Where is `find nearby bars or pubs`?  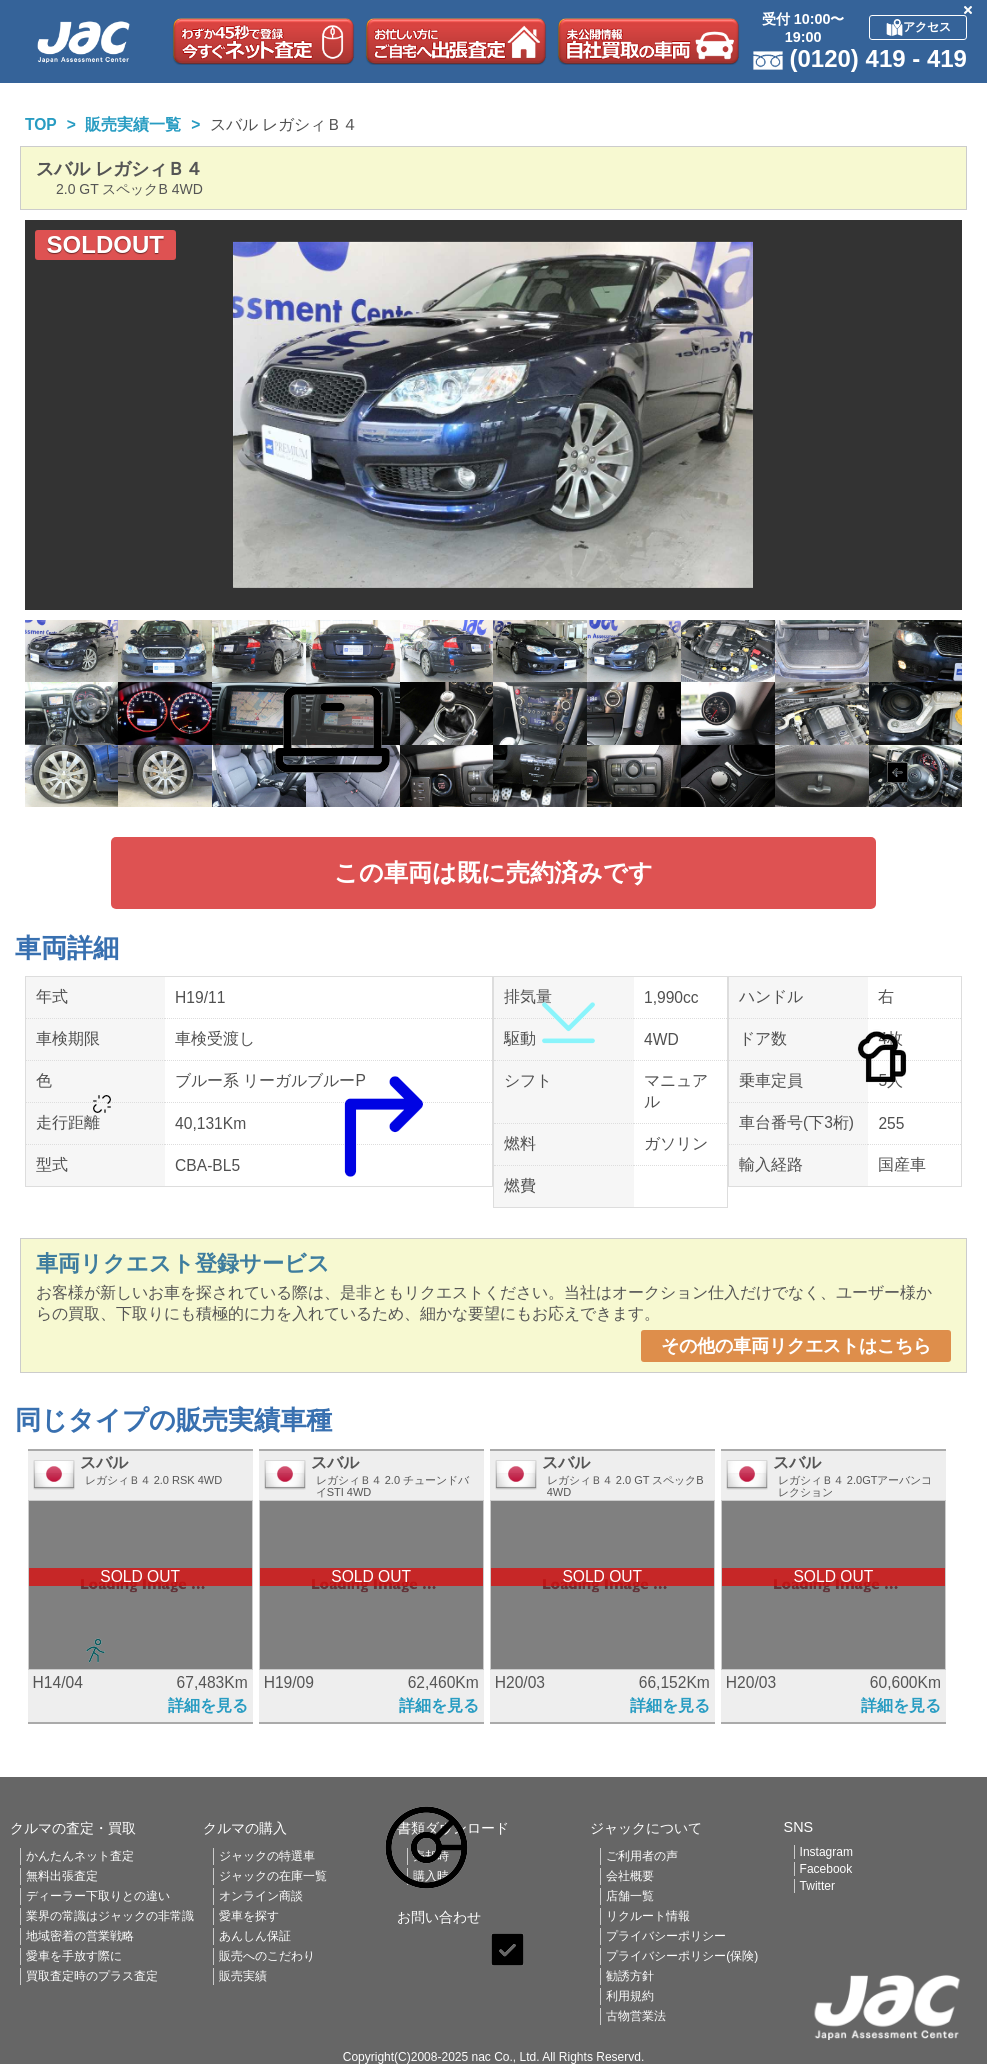 find nearby bars or pubs is located at coordinates (882, 1058).